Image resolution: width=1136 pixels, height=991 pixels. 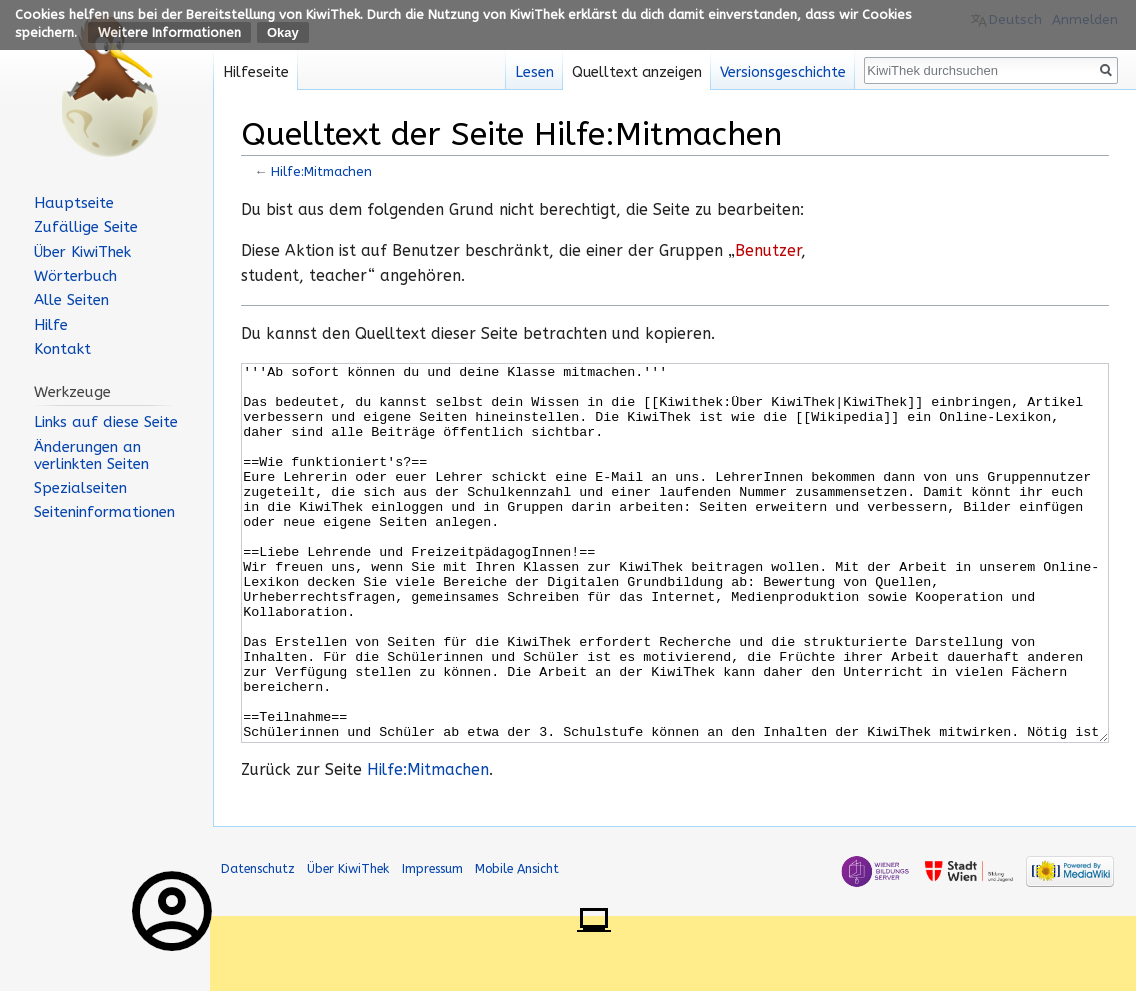 I want to click on access your profile or account settings, so click(x=172, y=911).